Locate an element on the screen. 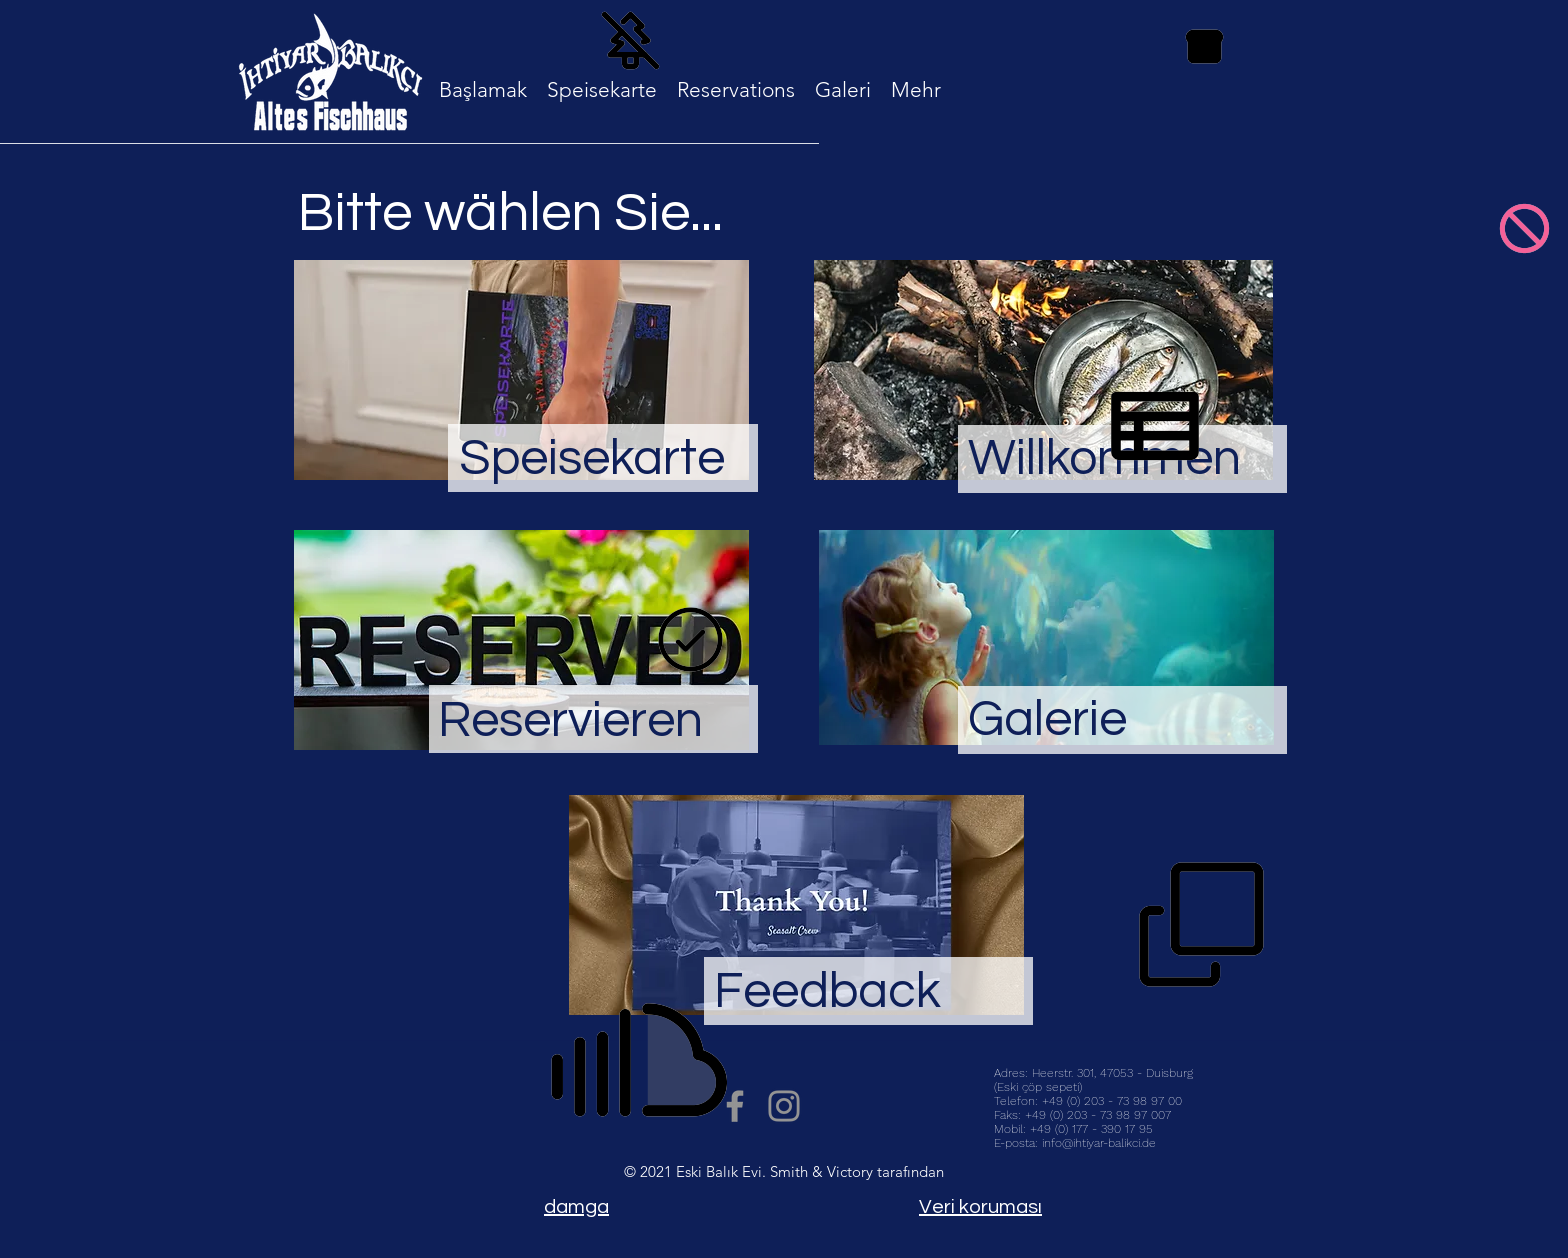  indicates blocked or prohibited content is located at coordinates (1524, 228).